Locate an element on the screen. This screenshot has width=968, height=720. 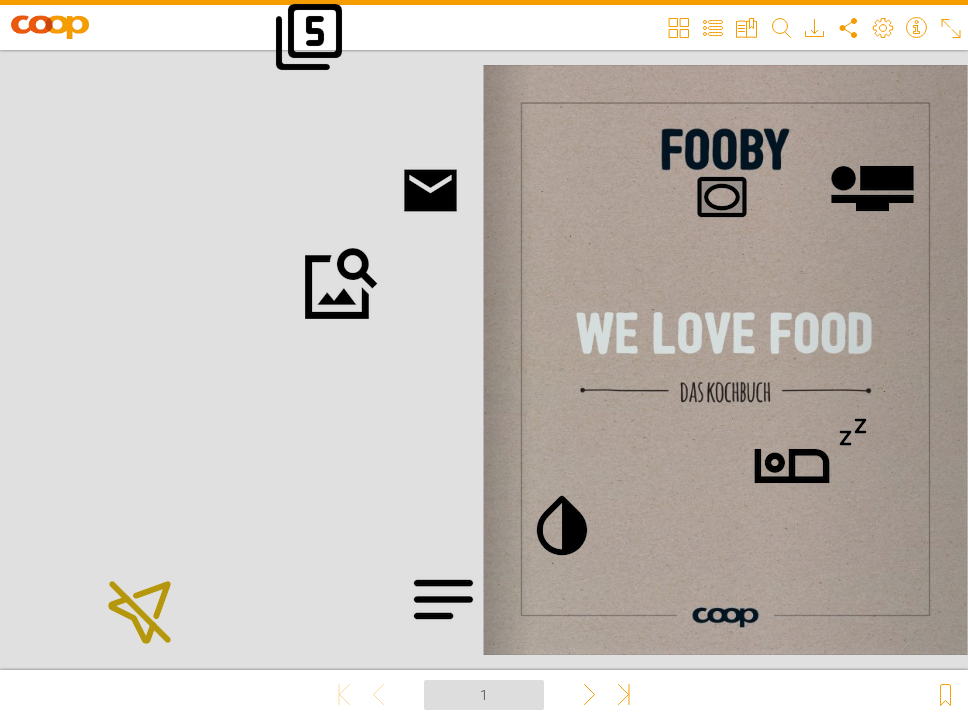
indicates 5 items or layers selected is located at coordinates (309, 37).